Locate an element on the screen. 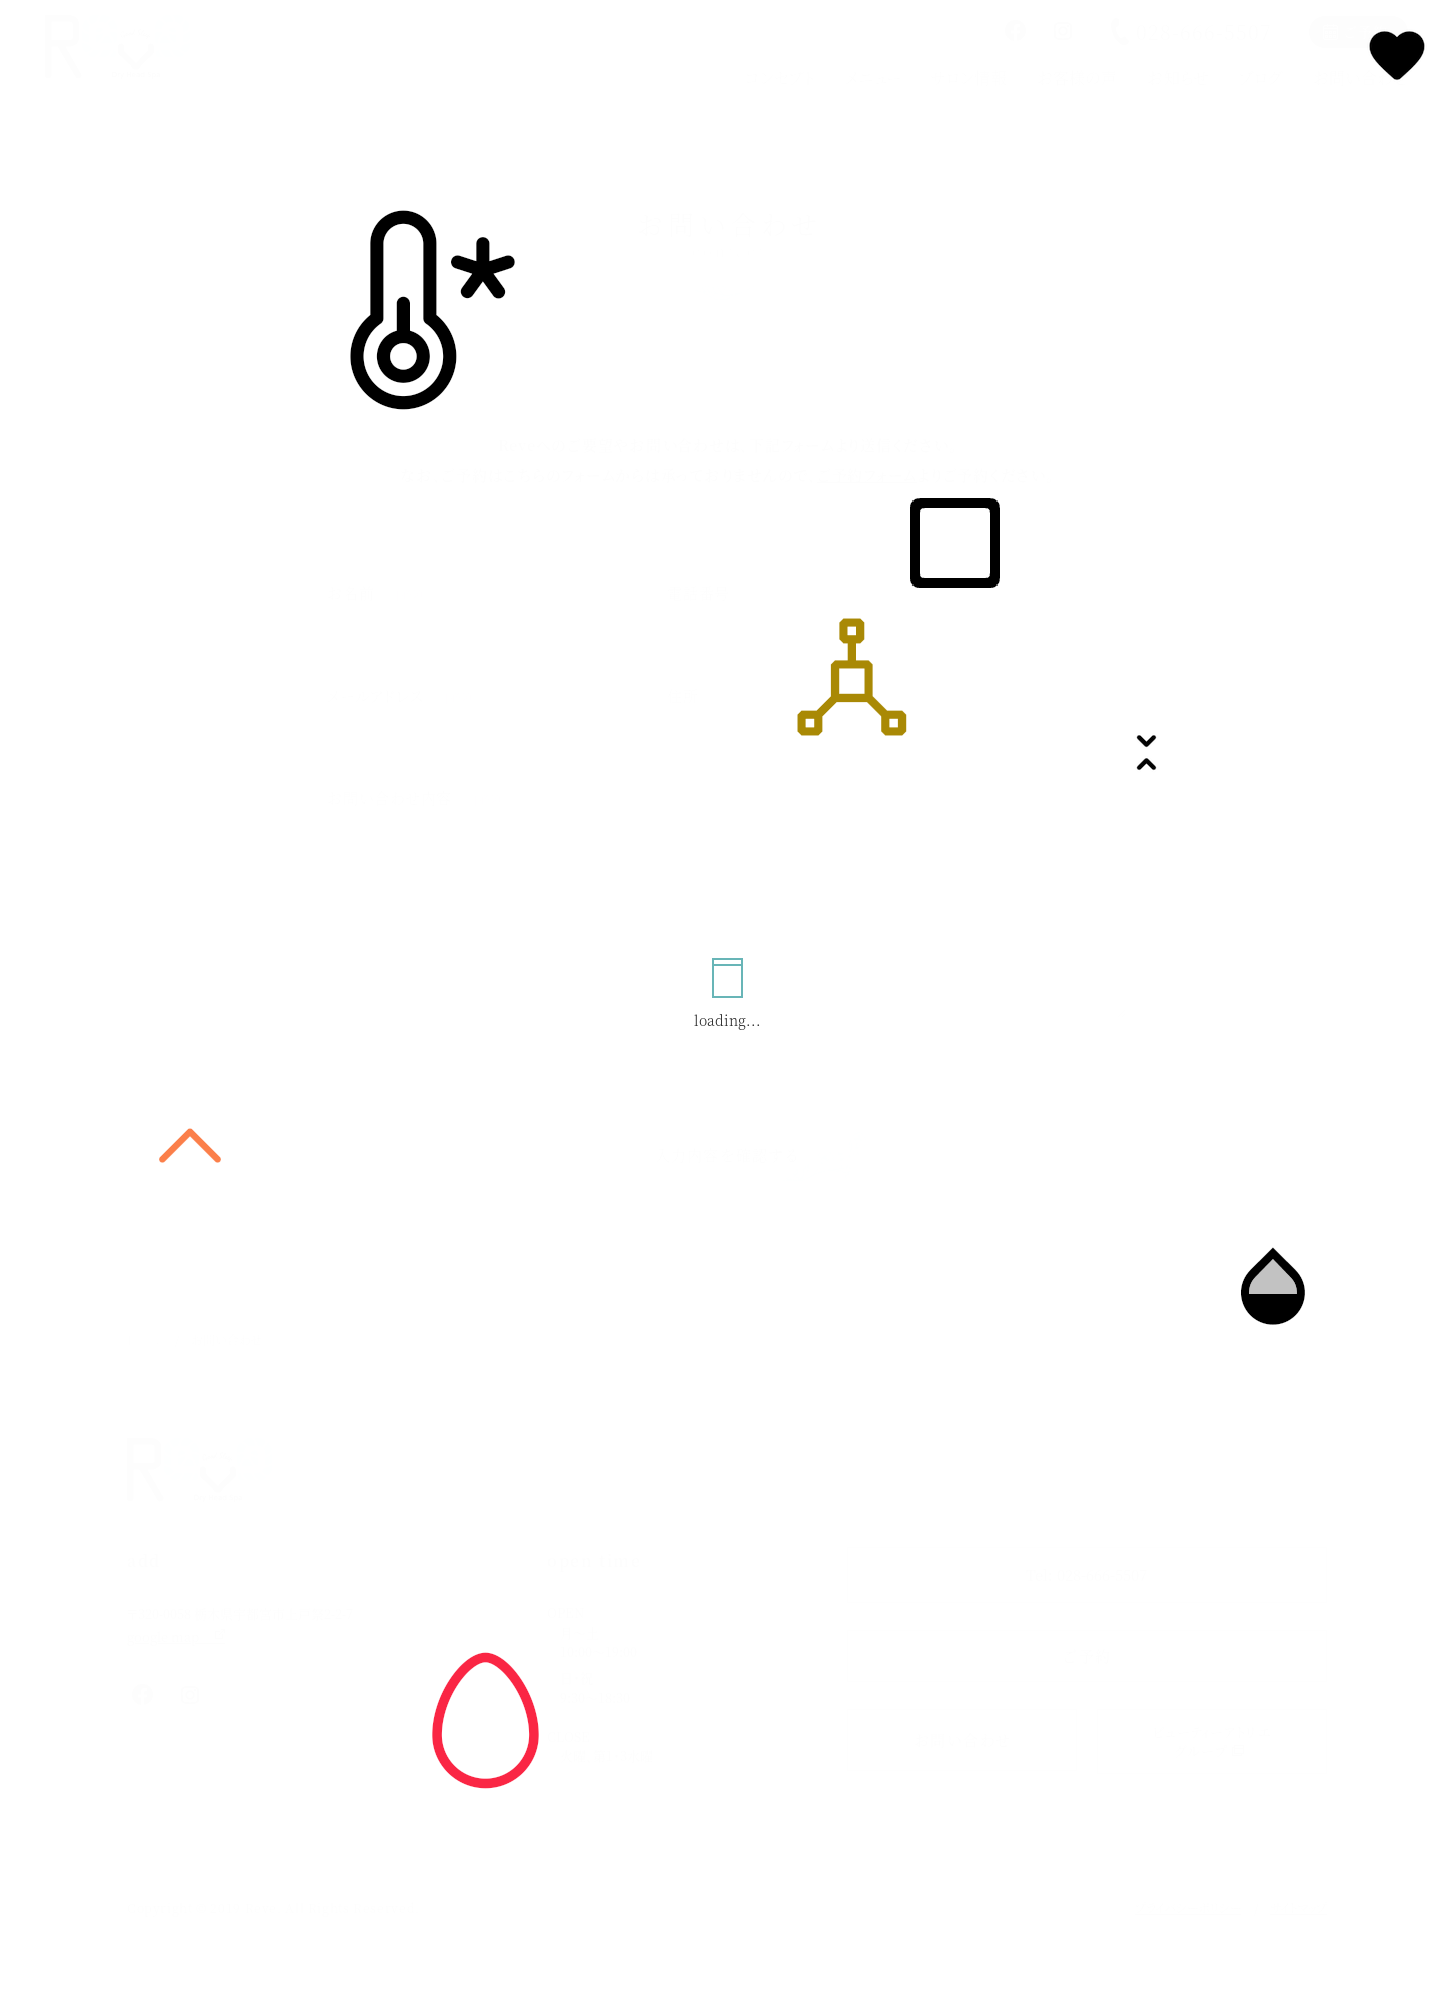 This screenshot has width=1454, height=1990. view type hierarchy in code editor is located at coordinates (856, 677).